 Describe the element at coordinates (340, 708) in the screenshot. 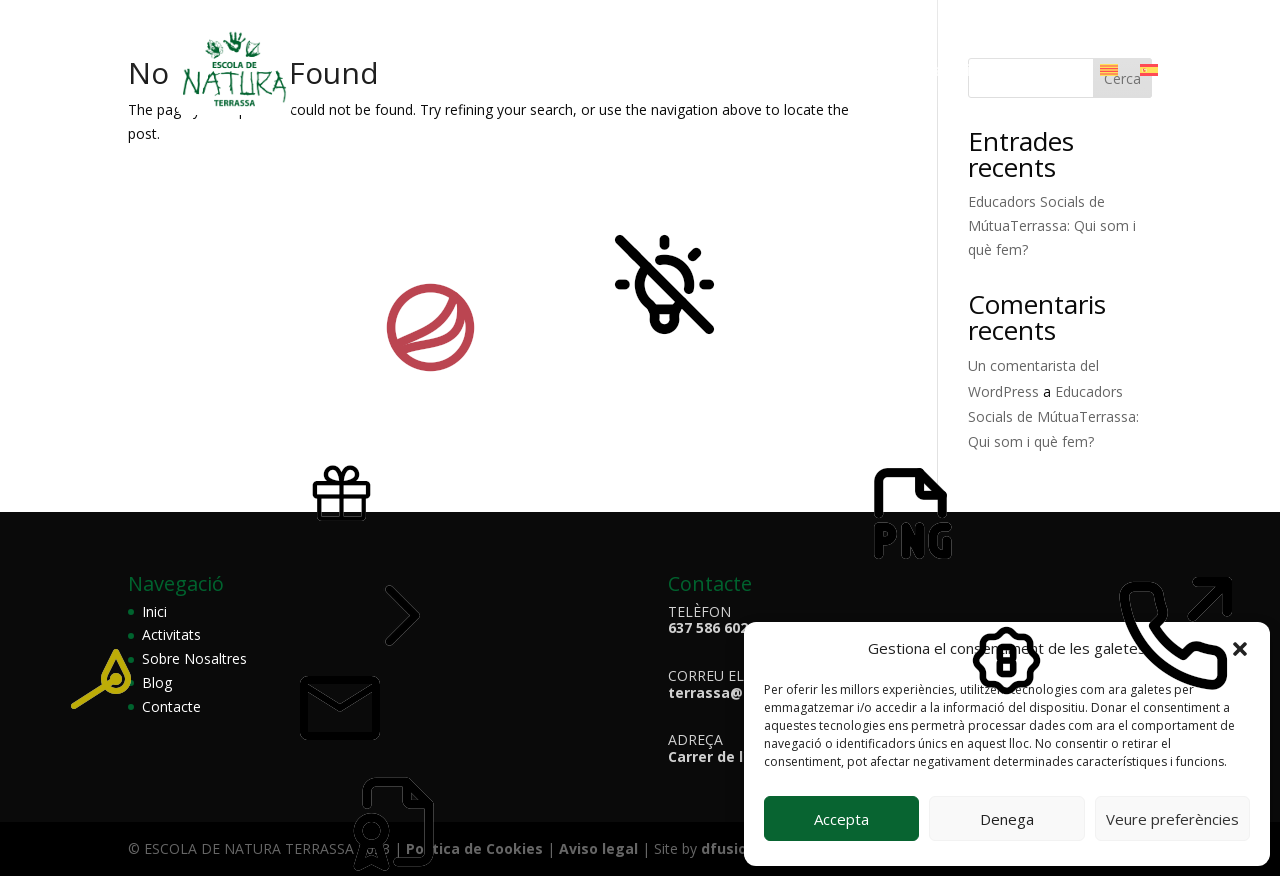

I see `open your email inbox` at that location.